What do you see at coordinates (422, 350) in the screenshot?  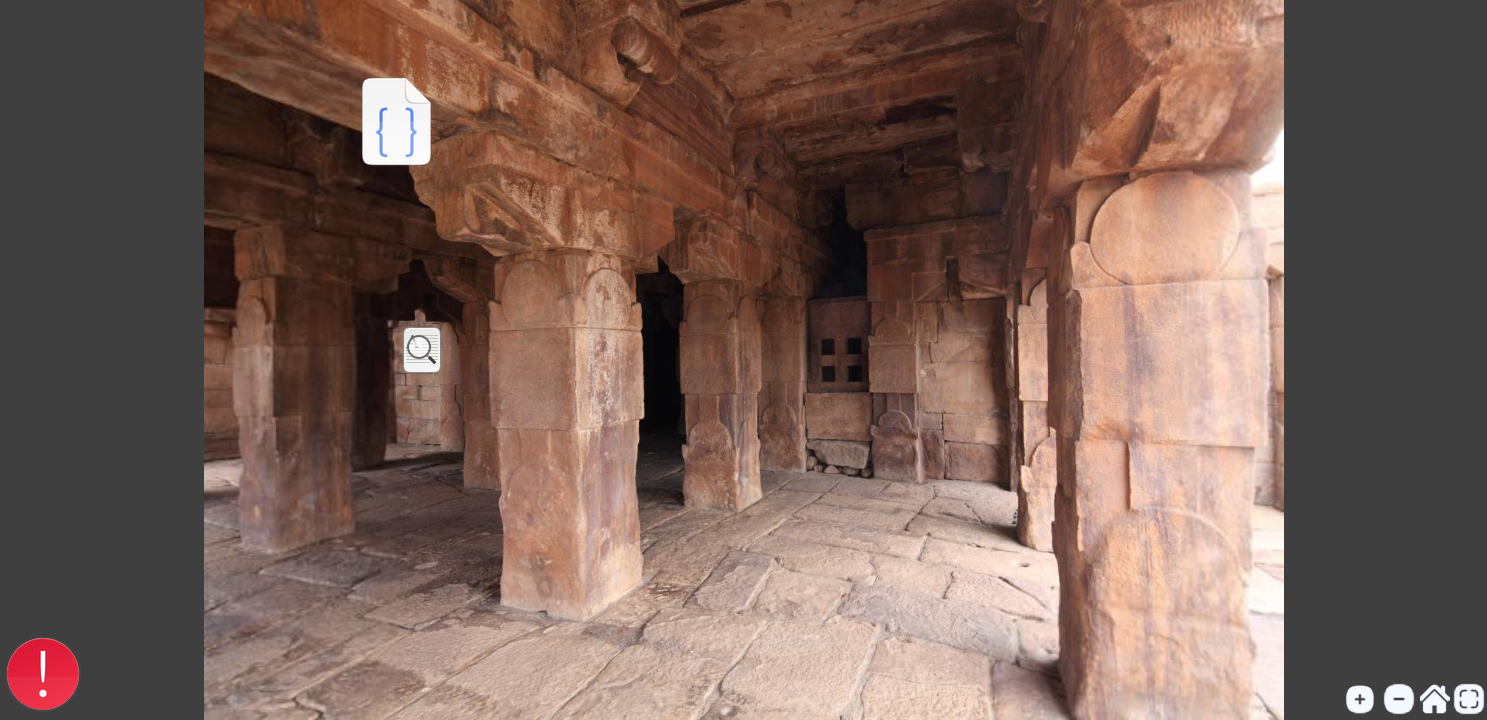 I see `open document viewer application` at bounding box center [422, 350].